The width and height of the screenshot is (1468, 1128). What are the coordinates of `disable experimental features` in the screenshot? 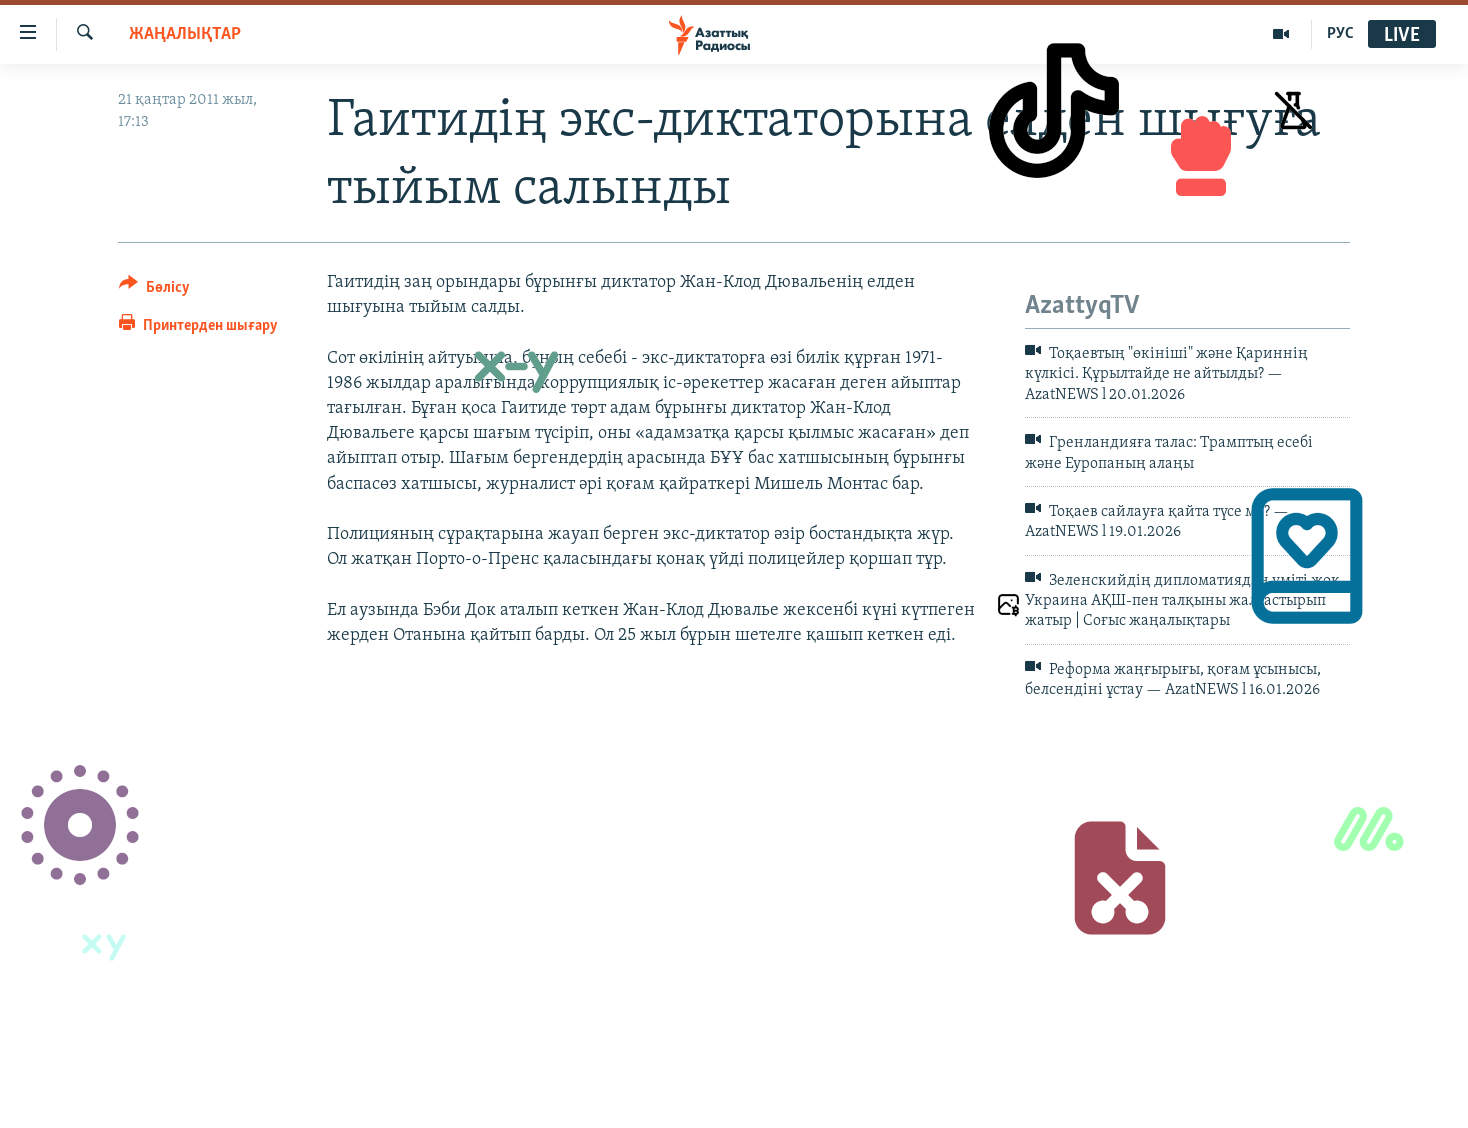 It's located at (1293, 110).